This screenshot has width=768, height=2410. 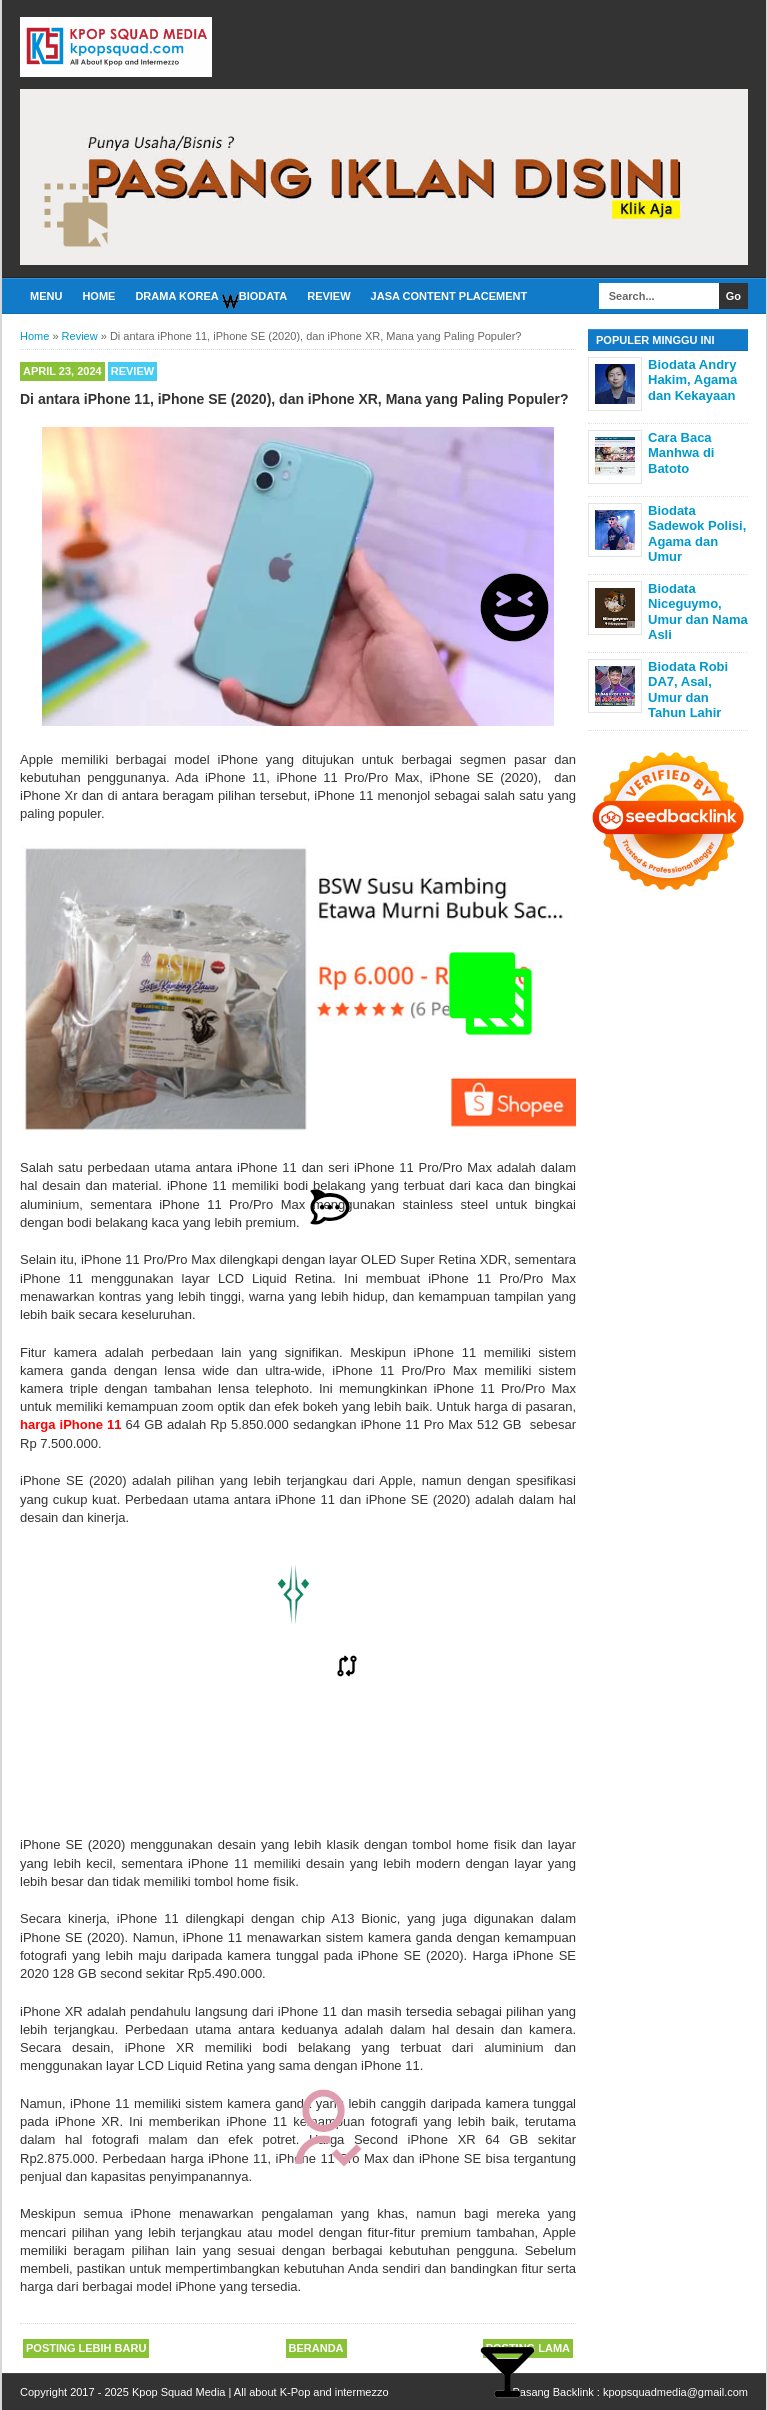 I want to click on apply shadow effect to selected element, so click(x=490, y=993).